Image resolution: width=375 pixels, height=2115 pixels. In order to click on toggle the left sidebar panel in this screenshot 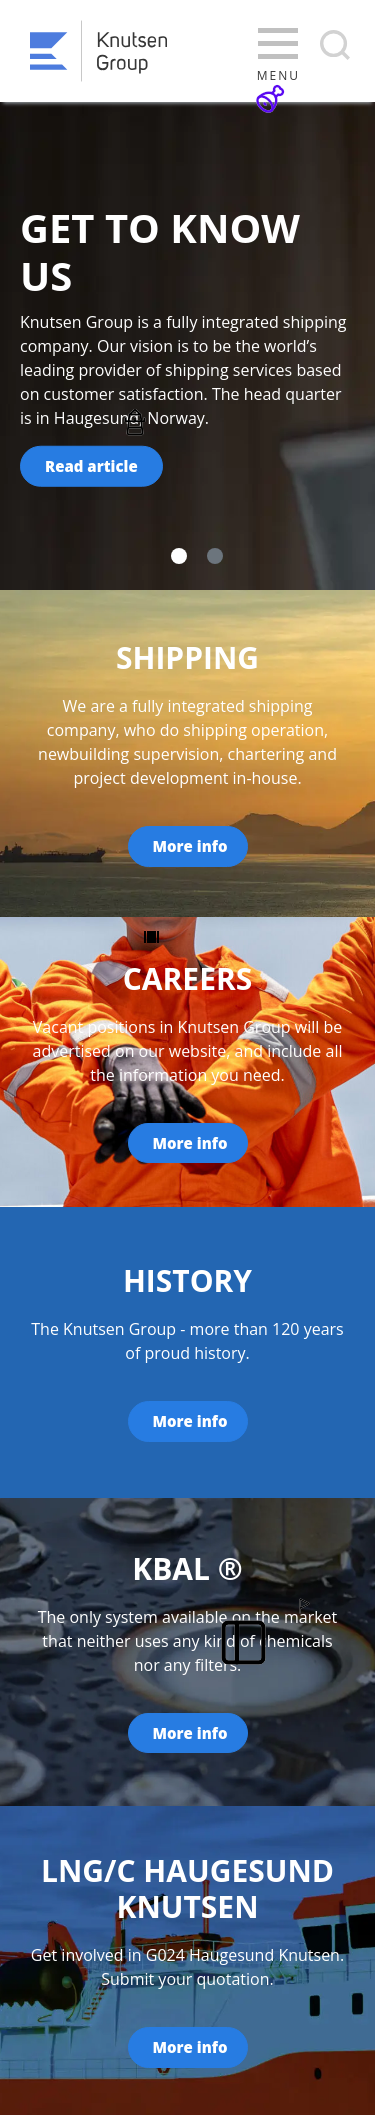, I will do `click(243, 1642)`.